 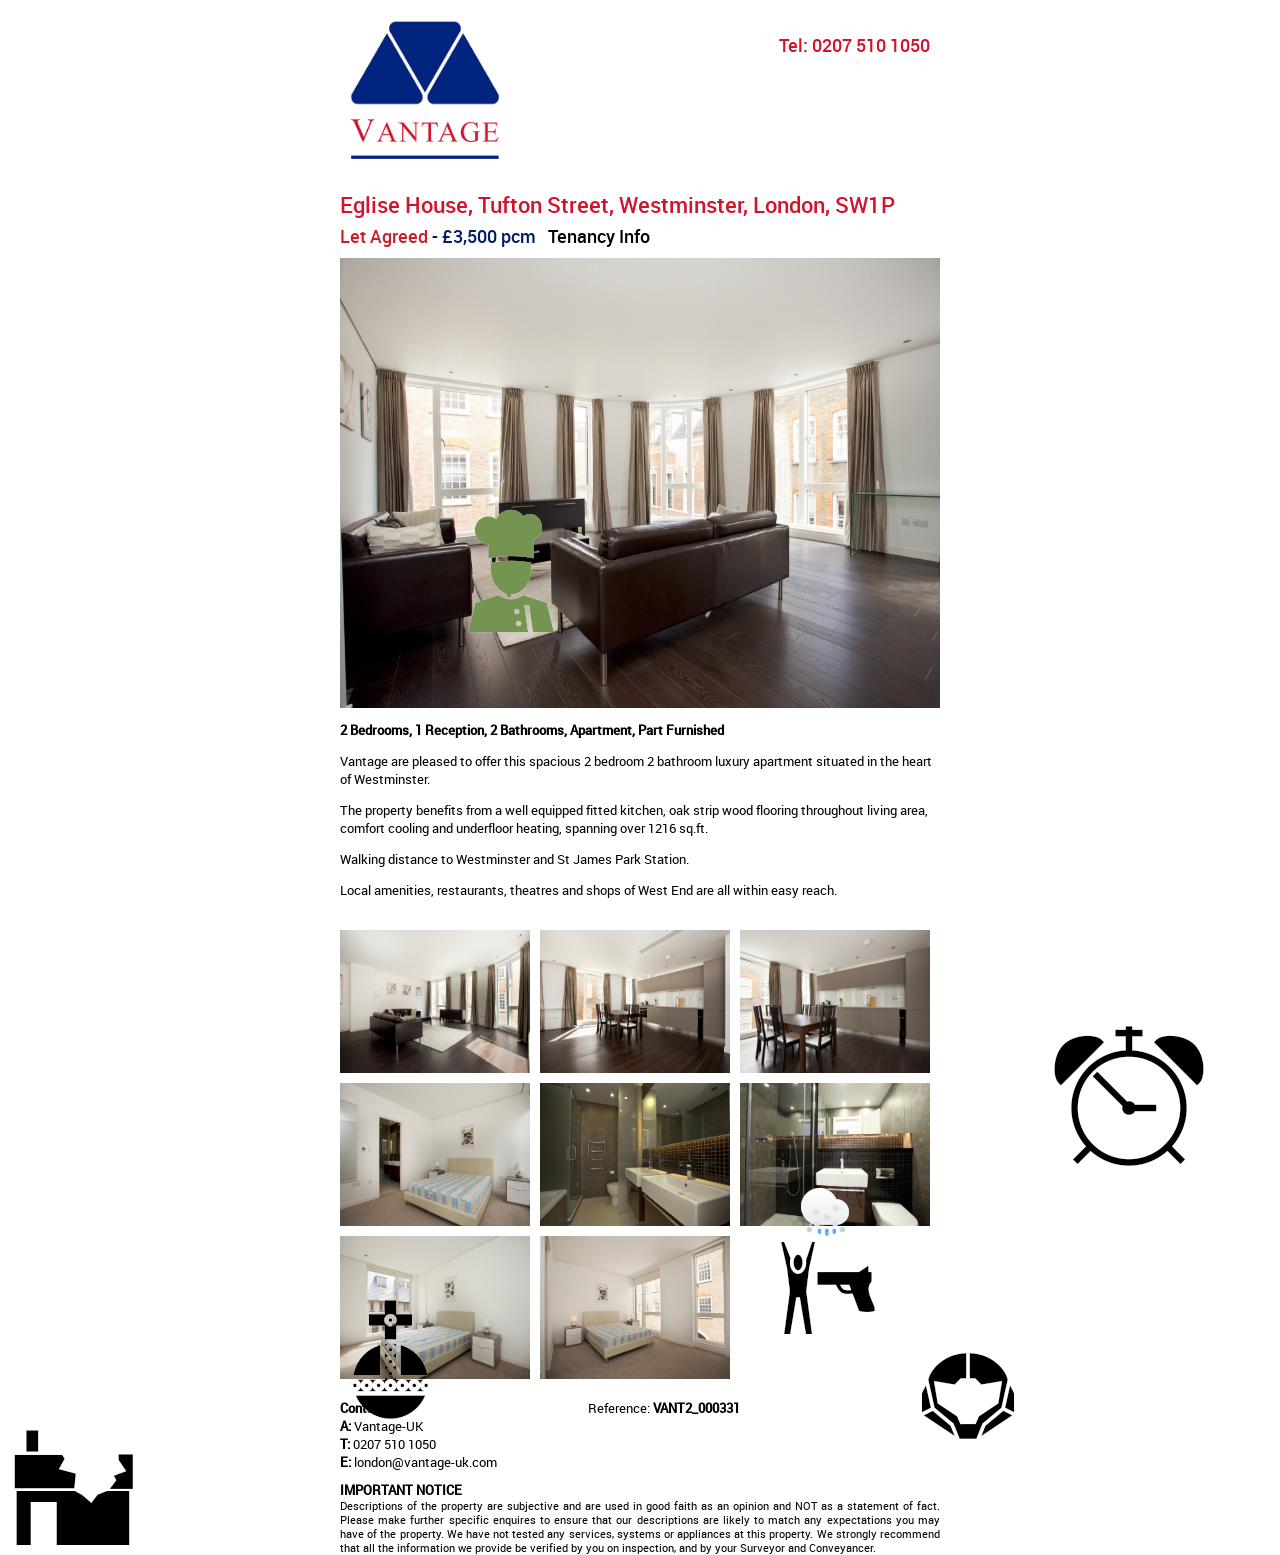 I want to click on access cooking or recipe features, so click(x=511, y=571).